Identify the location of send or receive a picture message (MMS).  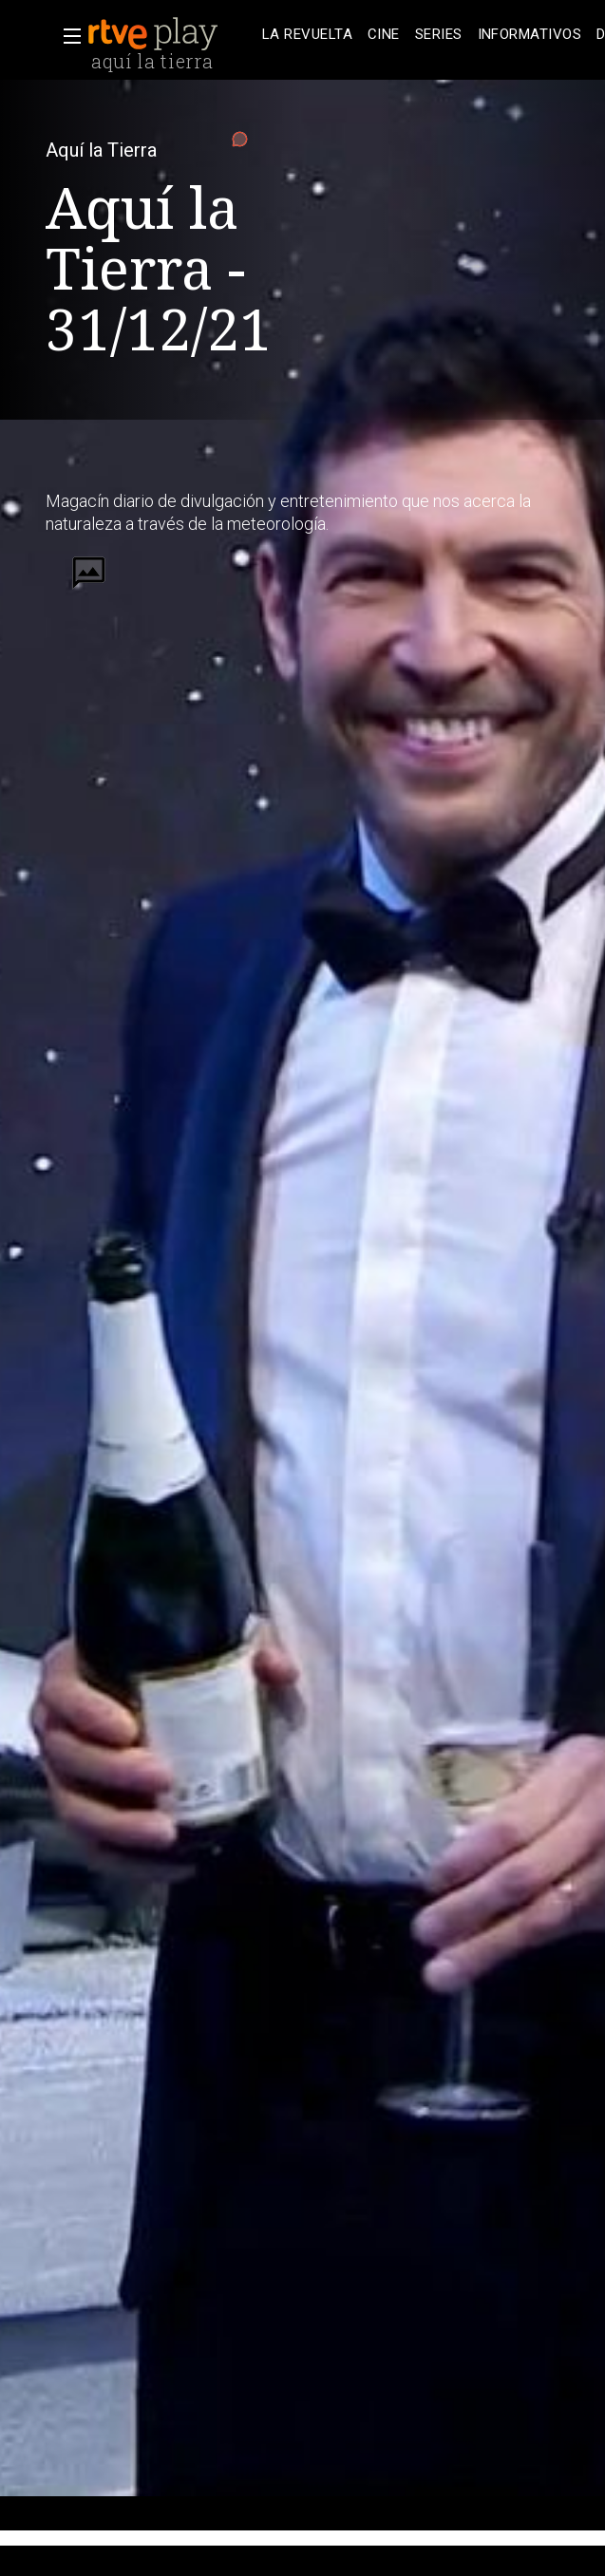
(88, 573).